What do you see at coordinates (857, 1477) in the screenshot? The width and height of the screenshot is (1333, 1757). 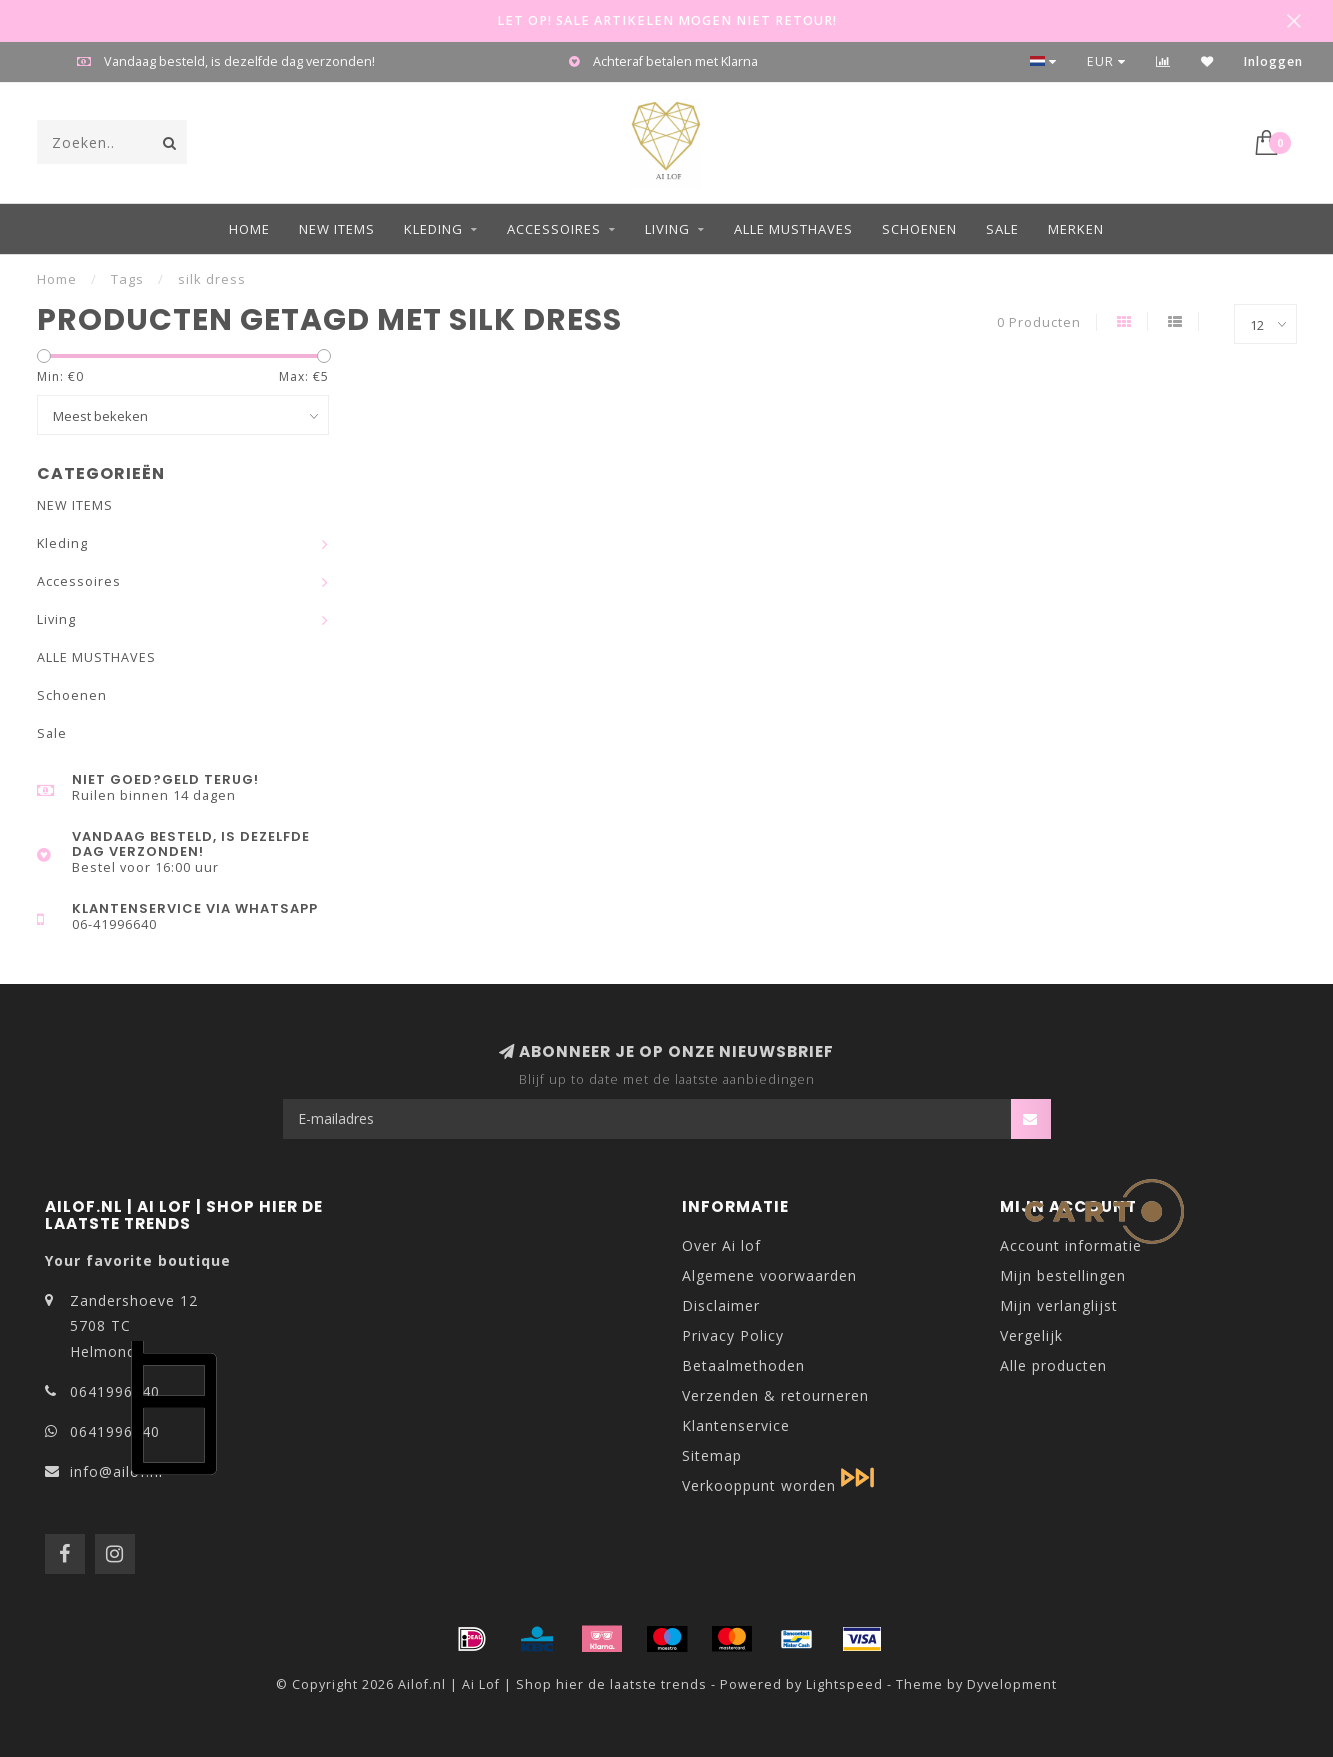 I see `skip to the end of the current track` at bounding box center [857, 1477].